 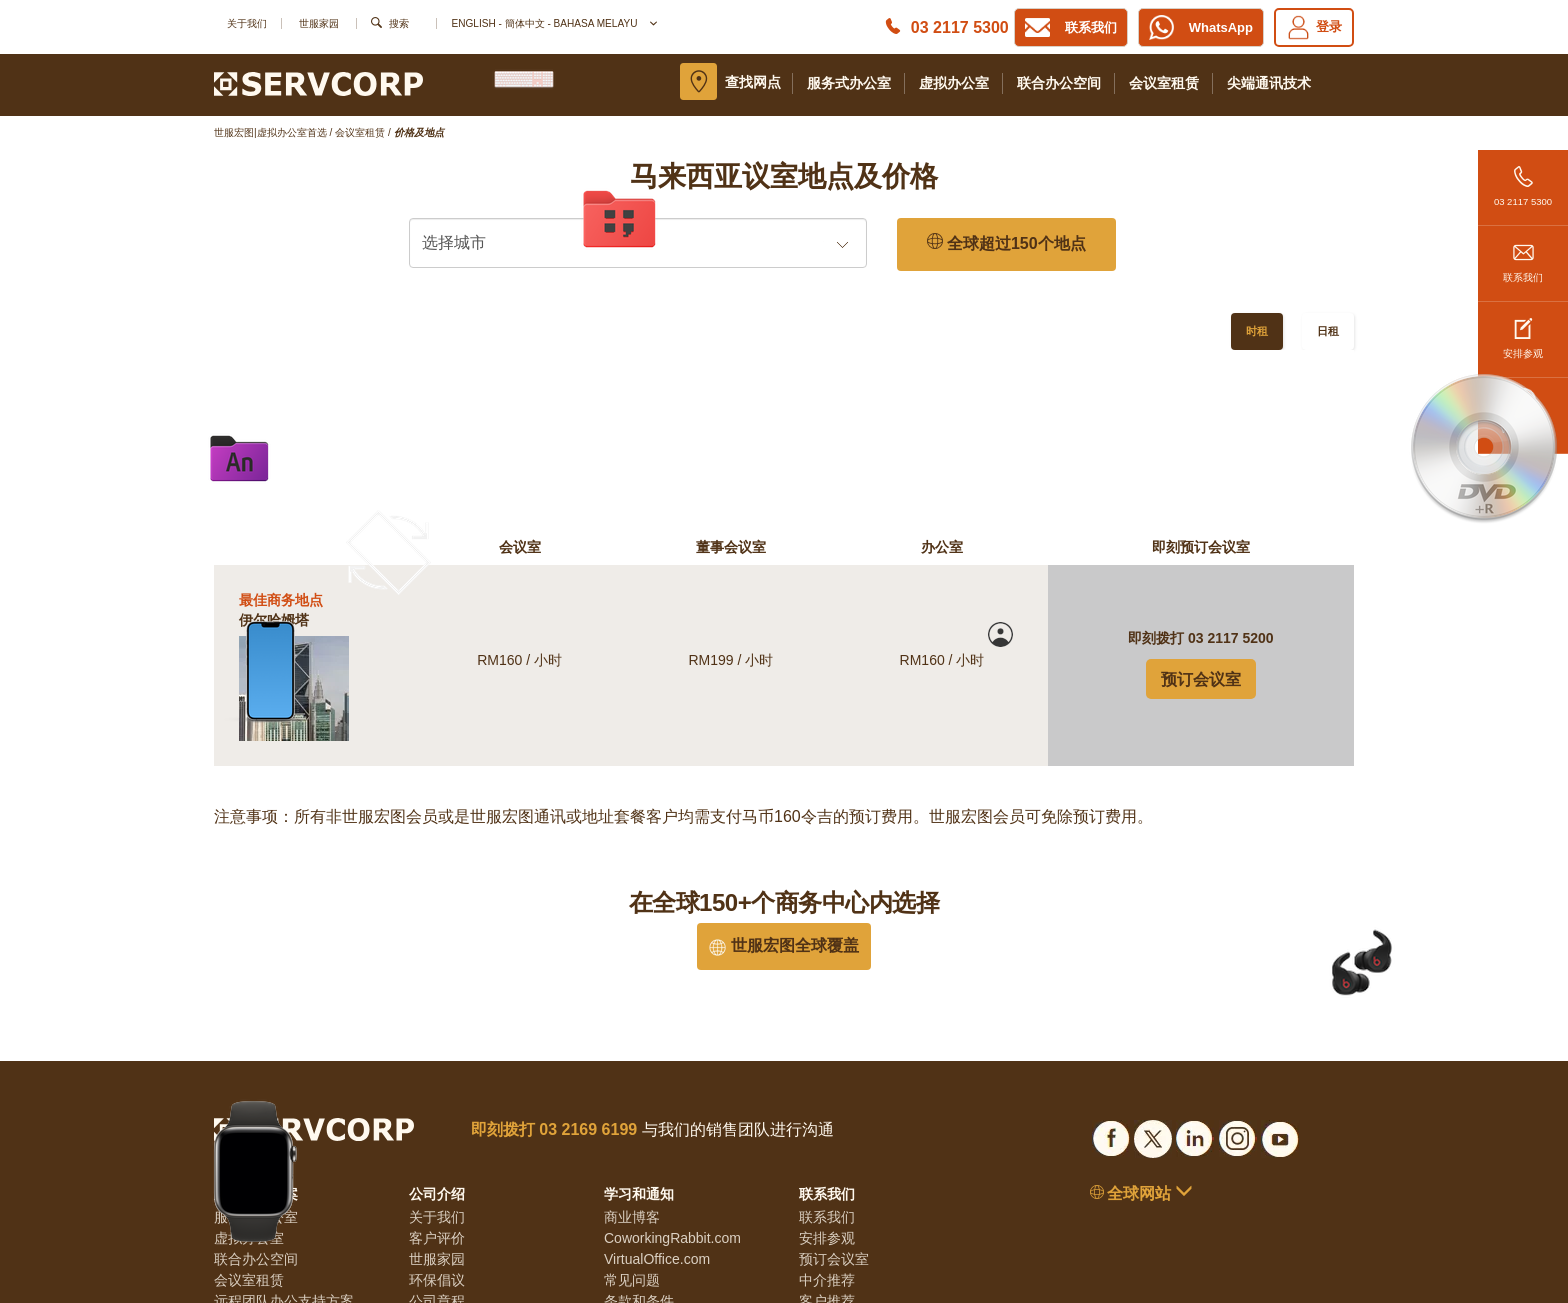 I want to click on view user accounts or profiles, so click(x=1000, y=634).